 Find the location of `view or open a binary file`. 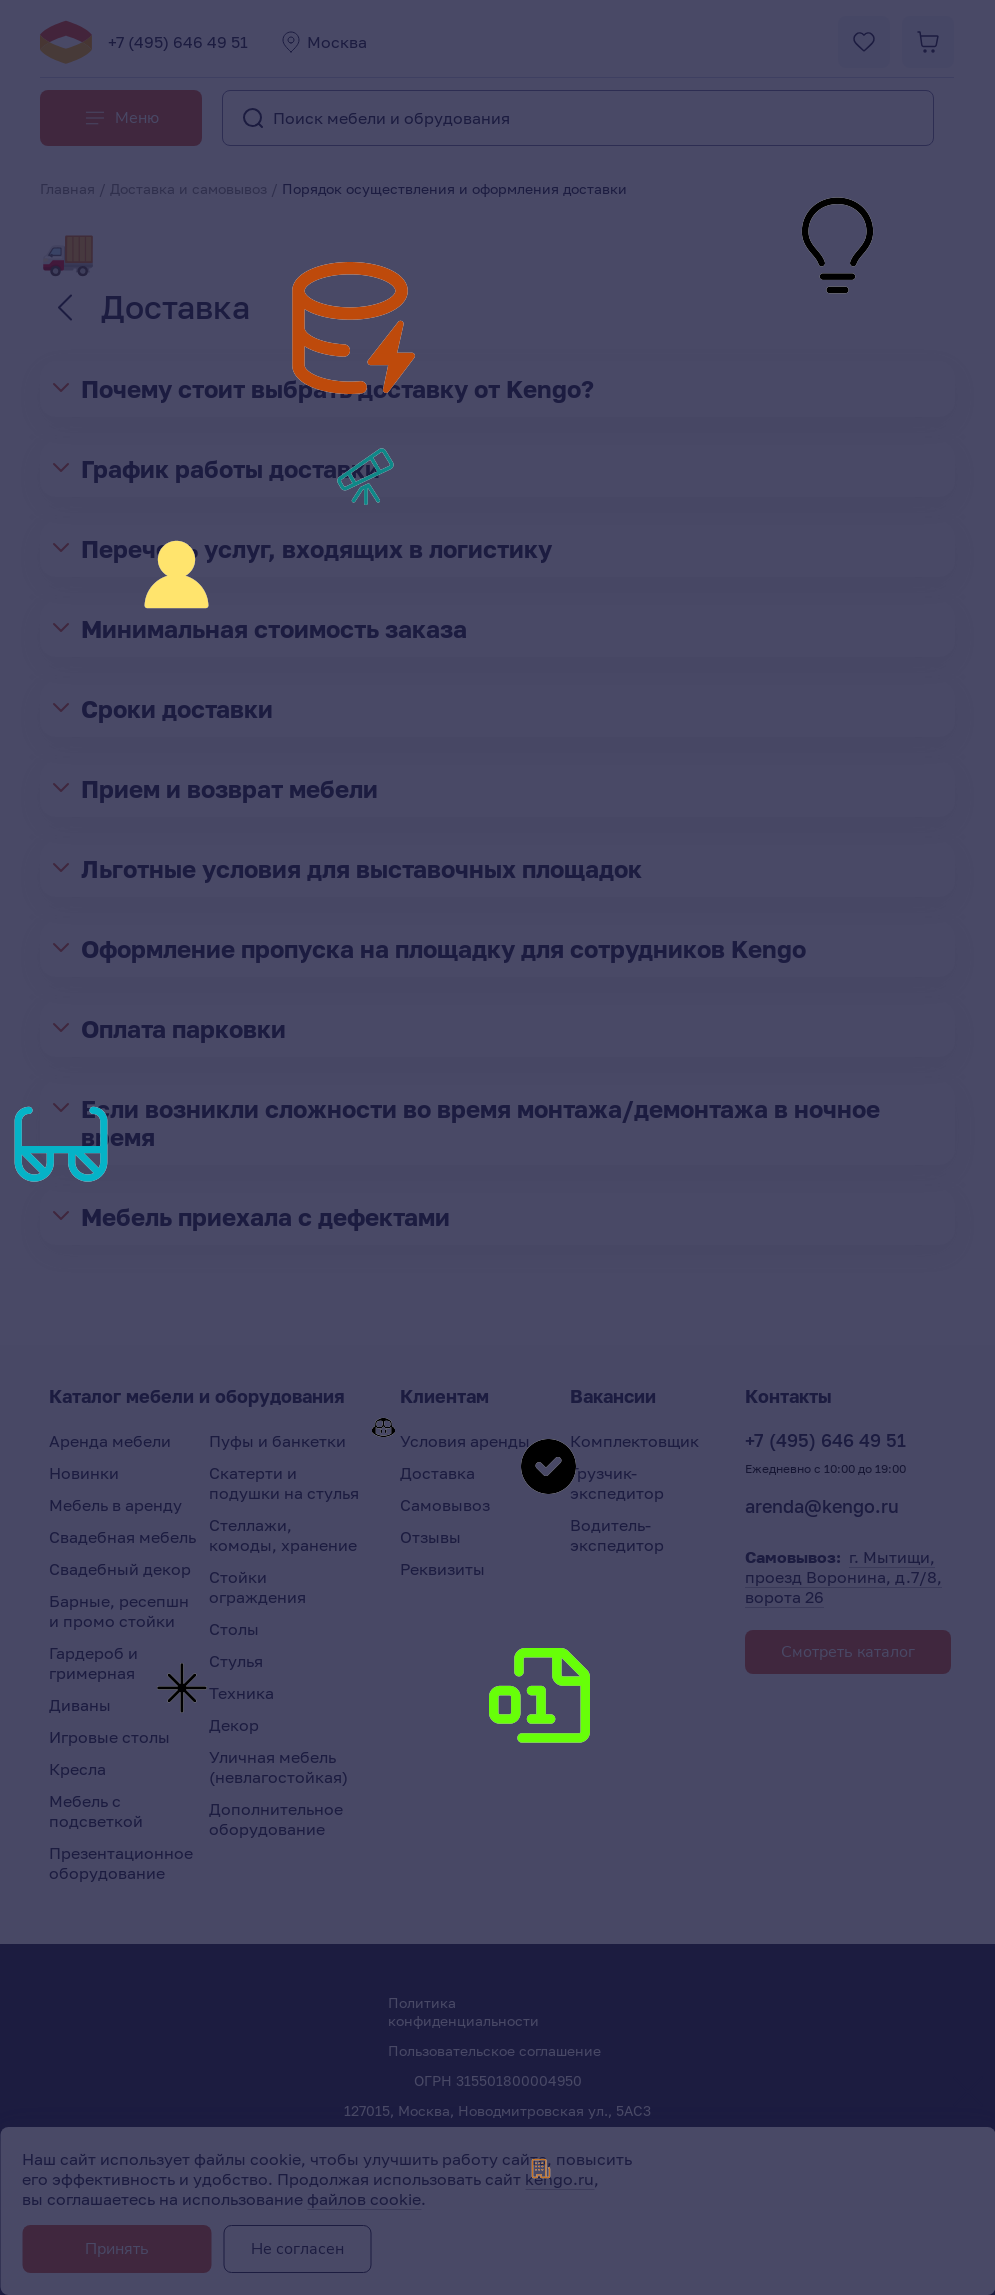

view or open a binary file is located at coordinates (539, 1698).